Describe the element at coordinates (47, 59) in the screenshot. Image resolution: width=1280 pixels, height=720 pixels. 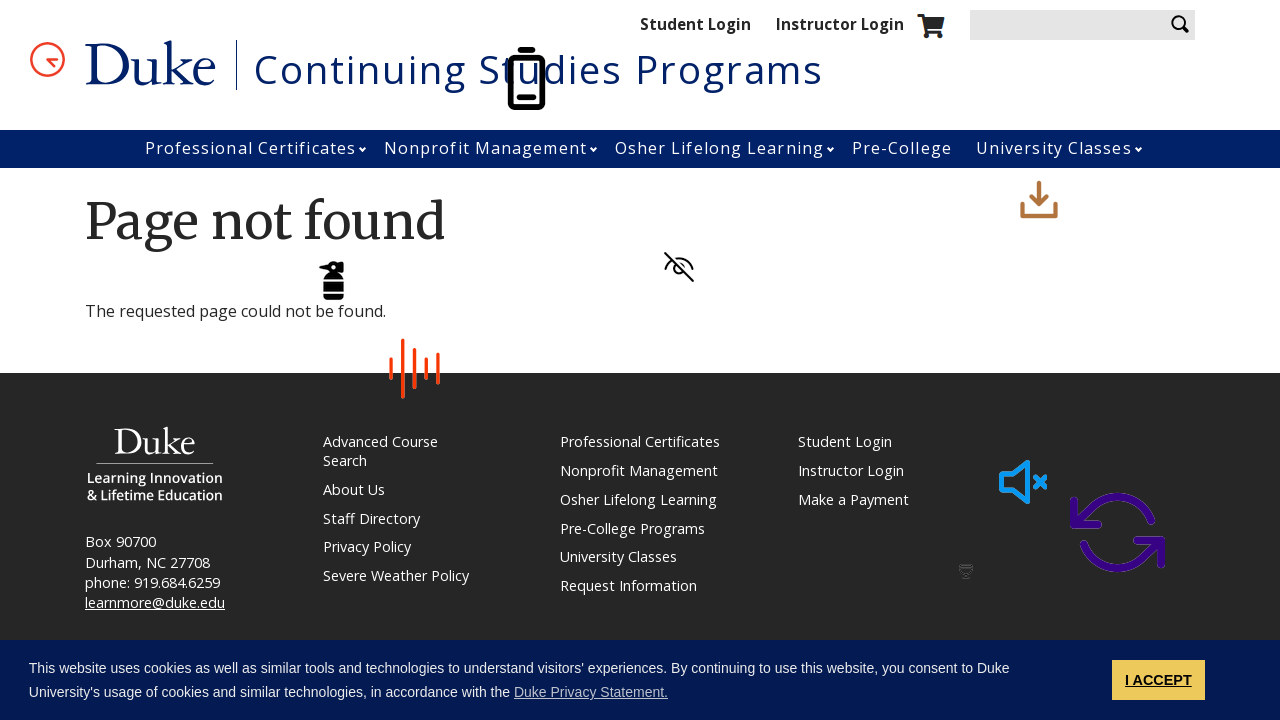
I see `indicates afternoon time or PM hours` at that location.